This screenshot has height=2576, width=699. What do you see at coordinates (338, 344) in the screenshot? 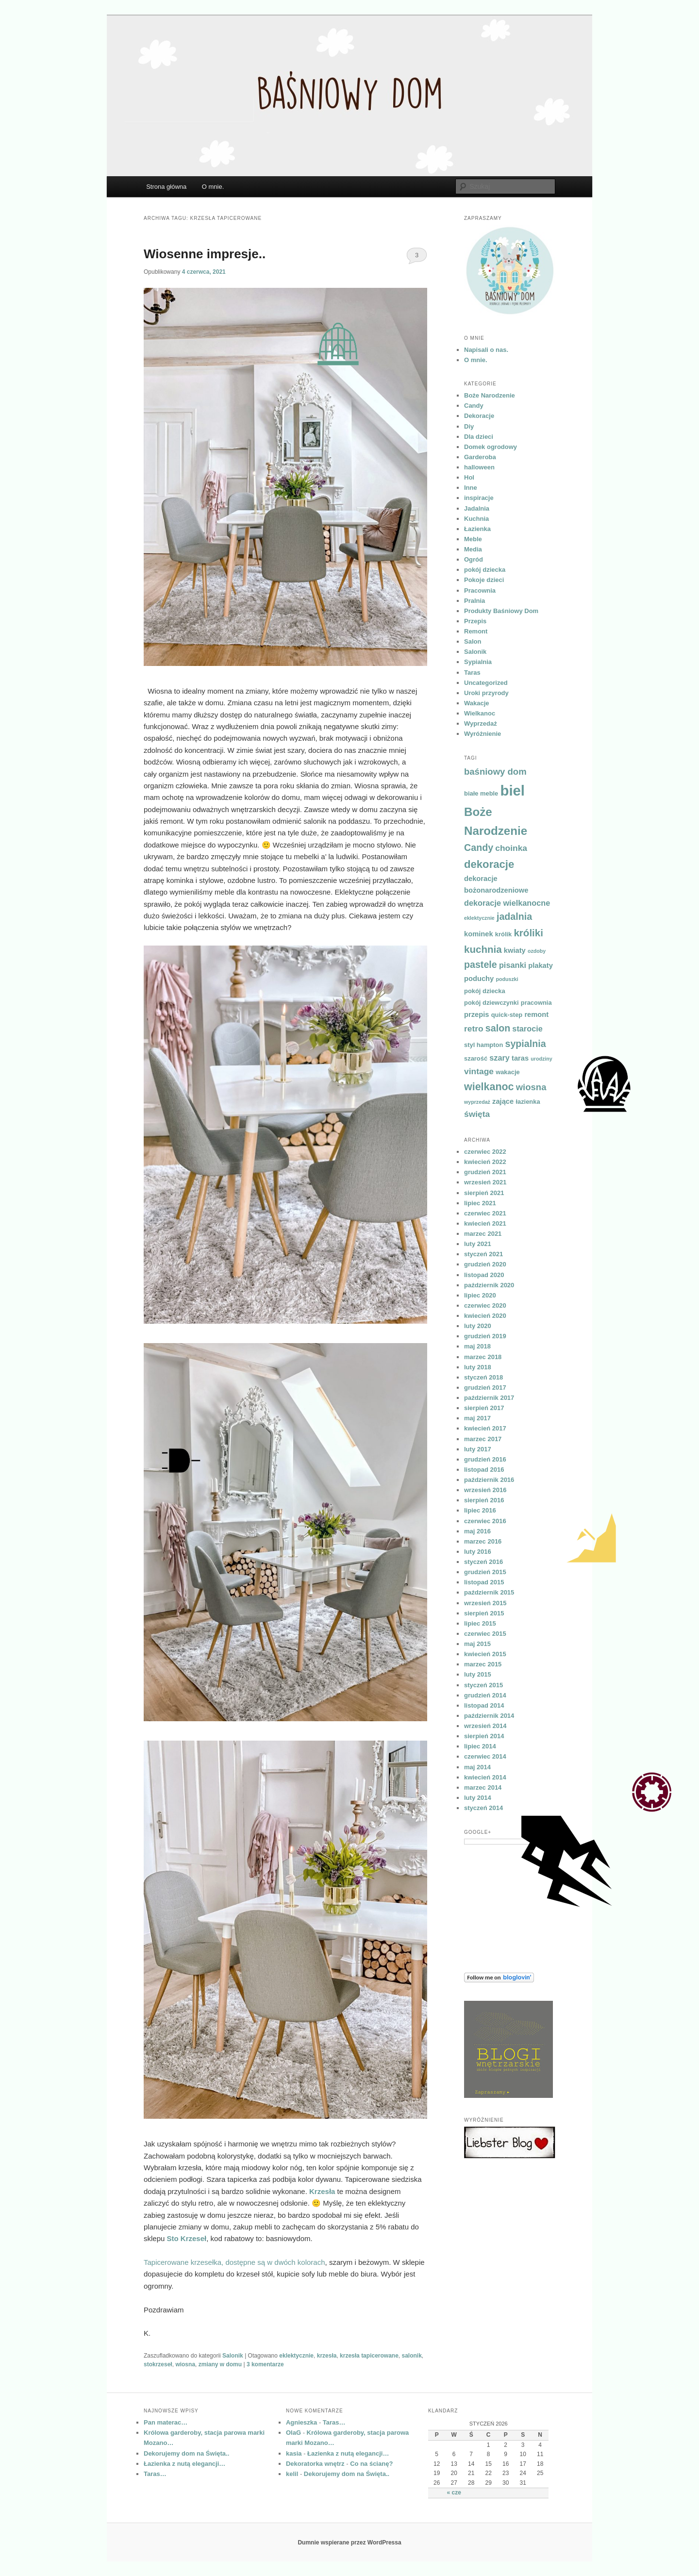
I see `bird cage item or decoration in a game inventory` at bounding box center [338, 344].